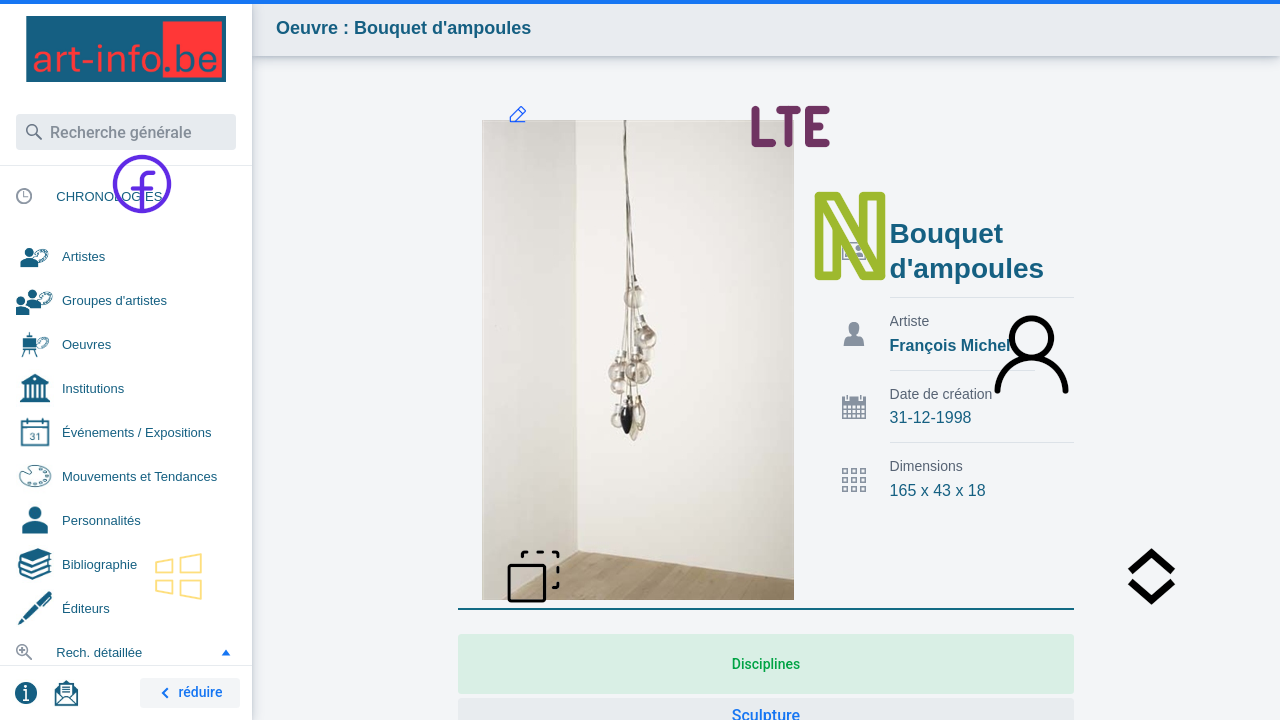 This screenshot has width=1280, height=720. What do you see at coordinates (142, 184) in the screenshot?
I see `link to Facebook profile or page` at bounding box center [142, 184].